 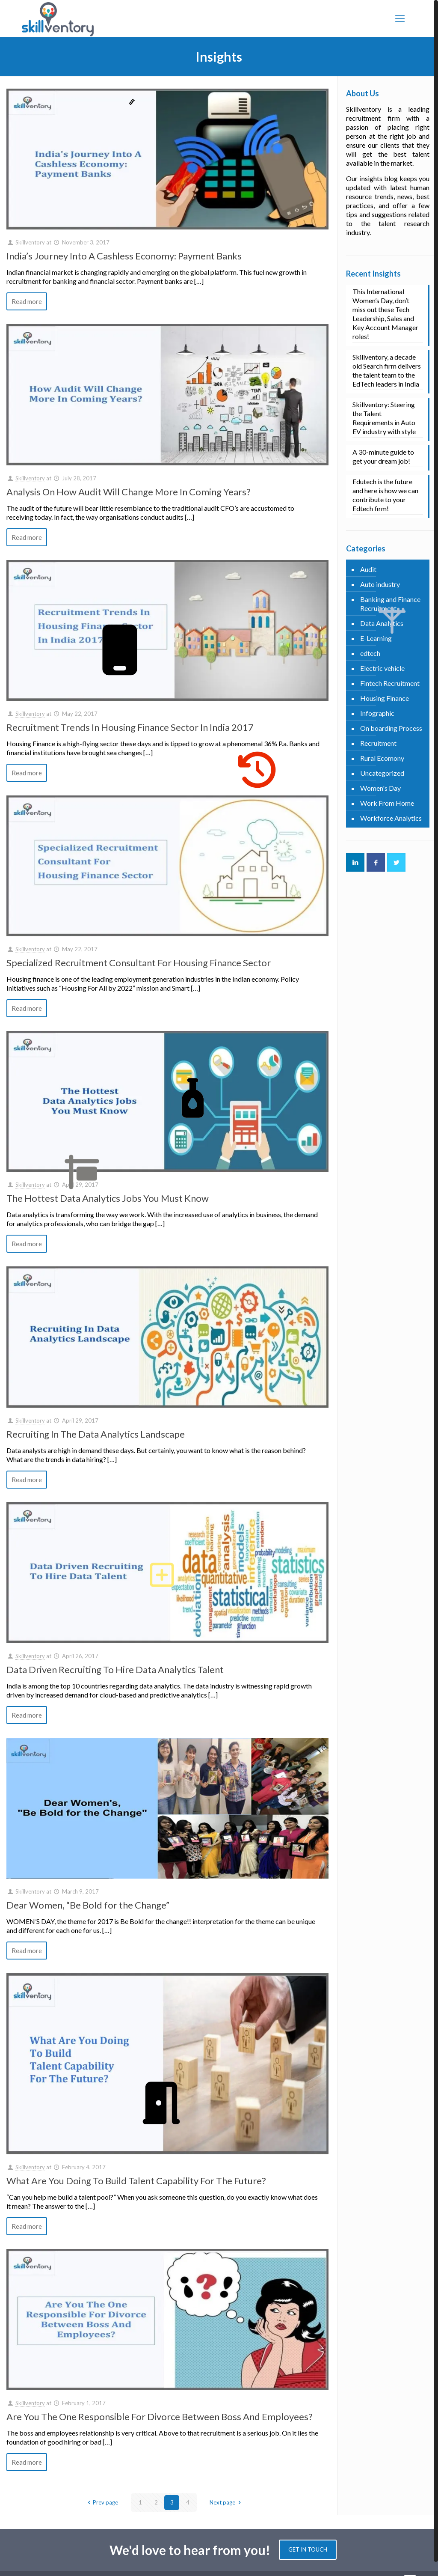 I want to click on view history or recent activity, so click(x=257, y=770).